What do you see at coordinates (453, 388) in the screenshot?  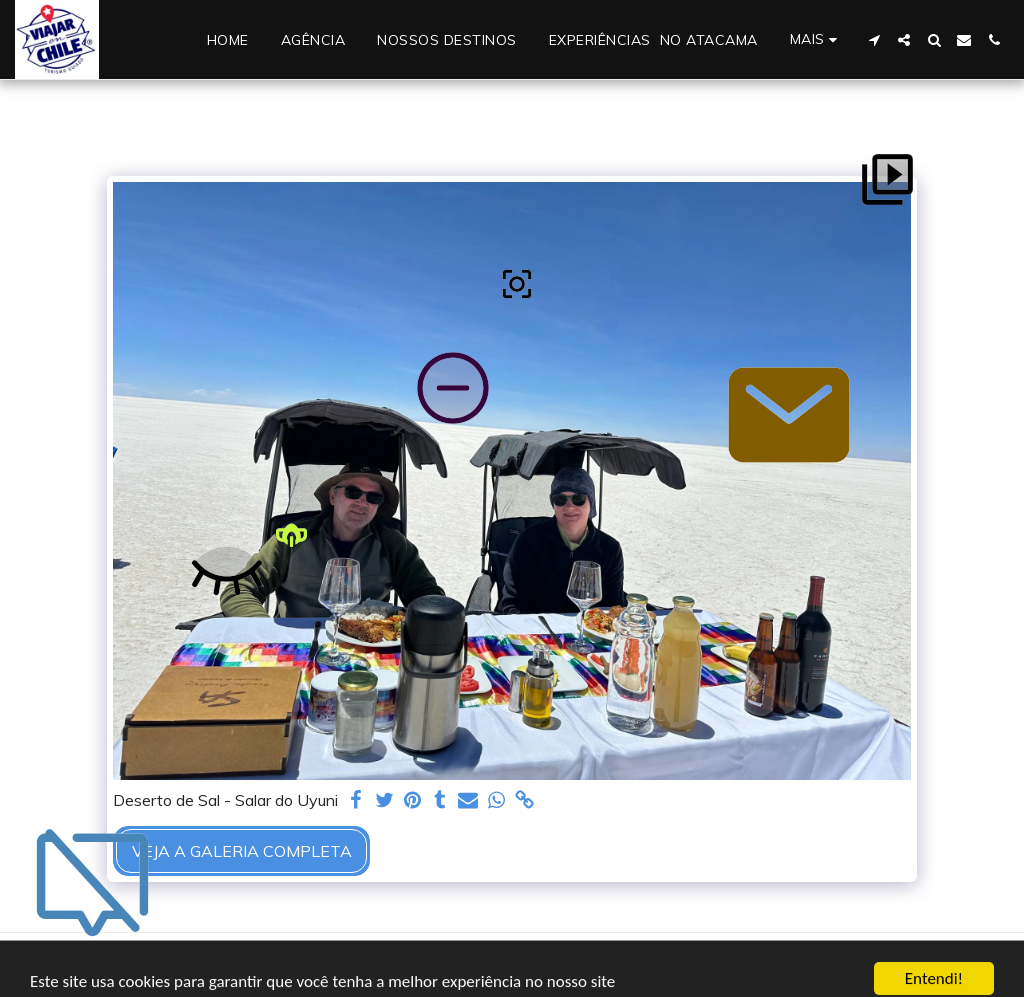 I see `remove an item from a list` at bounding box center [453, 388].